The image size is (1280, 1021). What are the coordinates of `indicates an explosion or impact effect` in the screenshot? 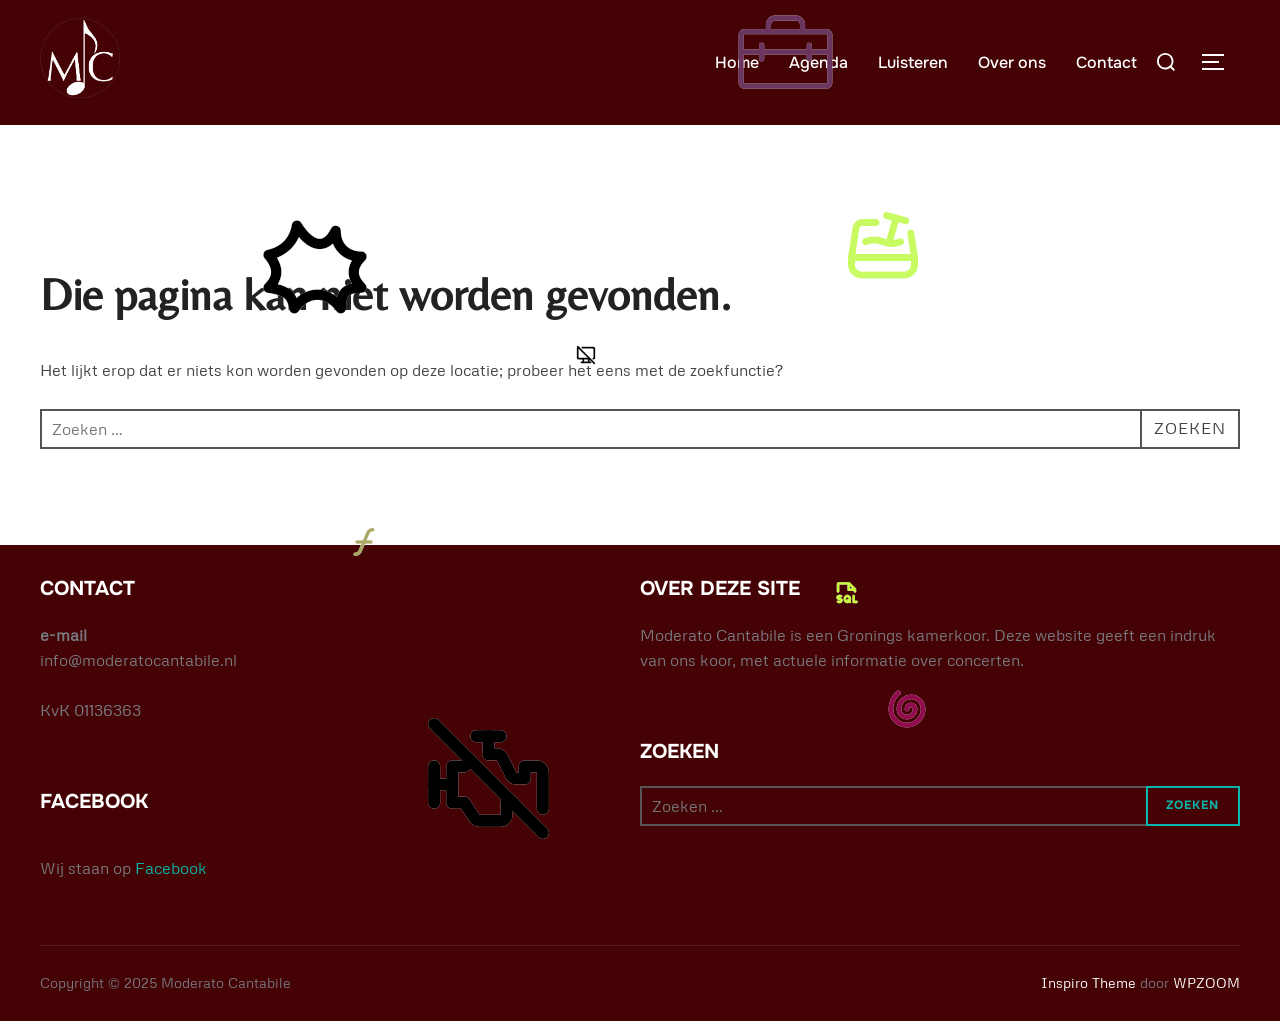 It's located at (315, 267).